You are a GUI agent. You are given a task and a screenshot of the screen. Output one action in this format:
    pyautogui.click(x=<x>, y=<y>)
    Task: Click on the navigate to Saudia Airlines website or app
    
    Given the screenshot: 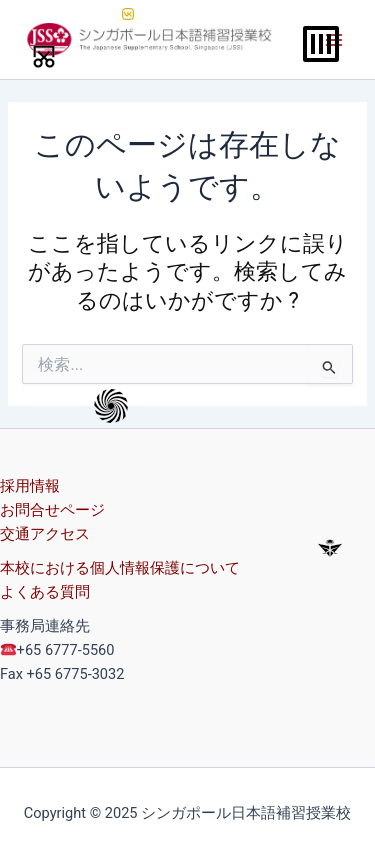 What is the action you would take?
    pyautogui.click(x=330, y=548)
    